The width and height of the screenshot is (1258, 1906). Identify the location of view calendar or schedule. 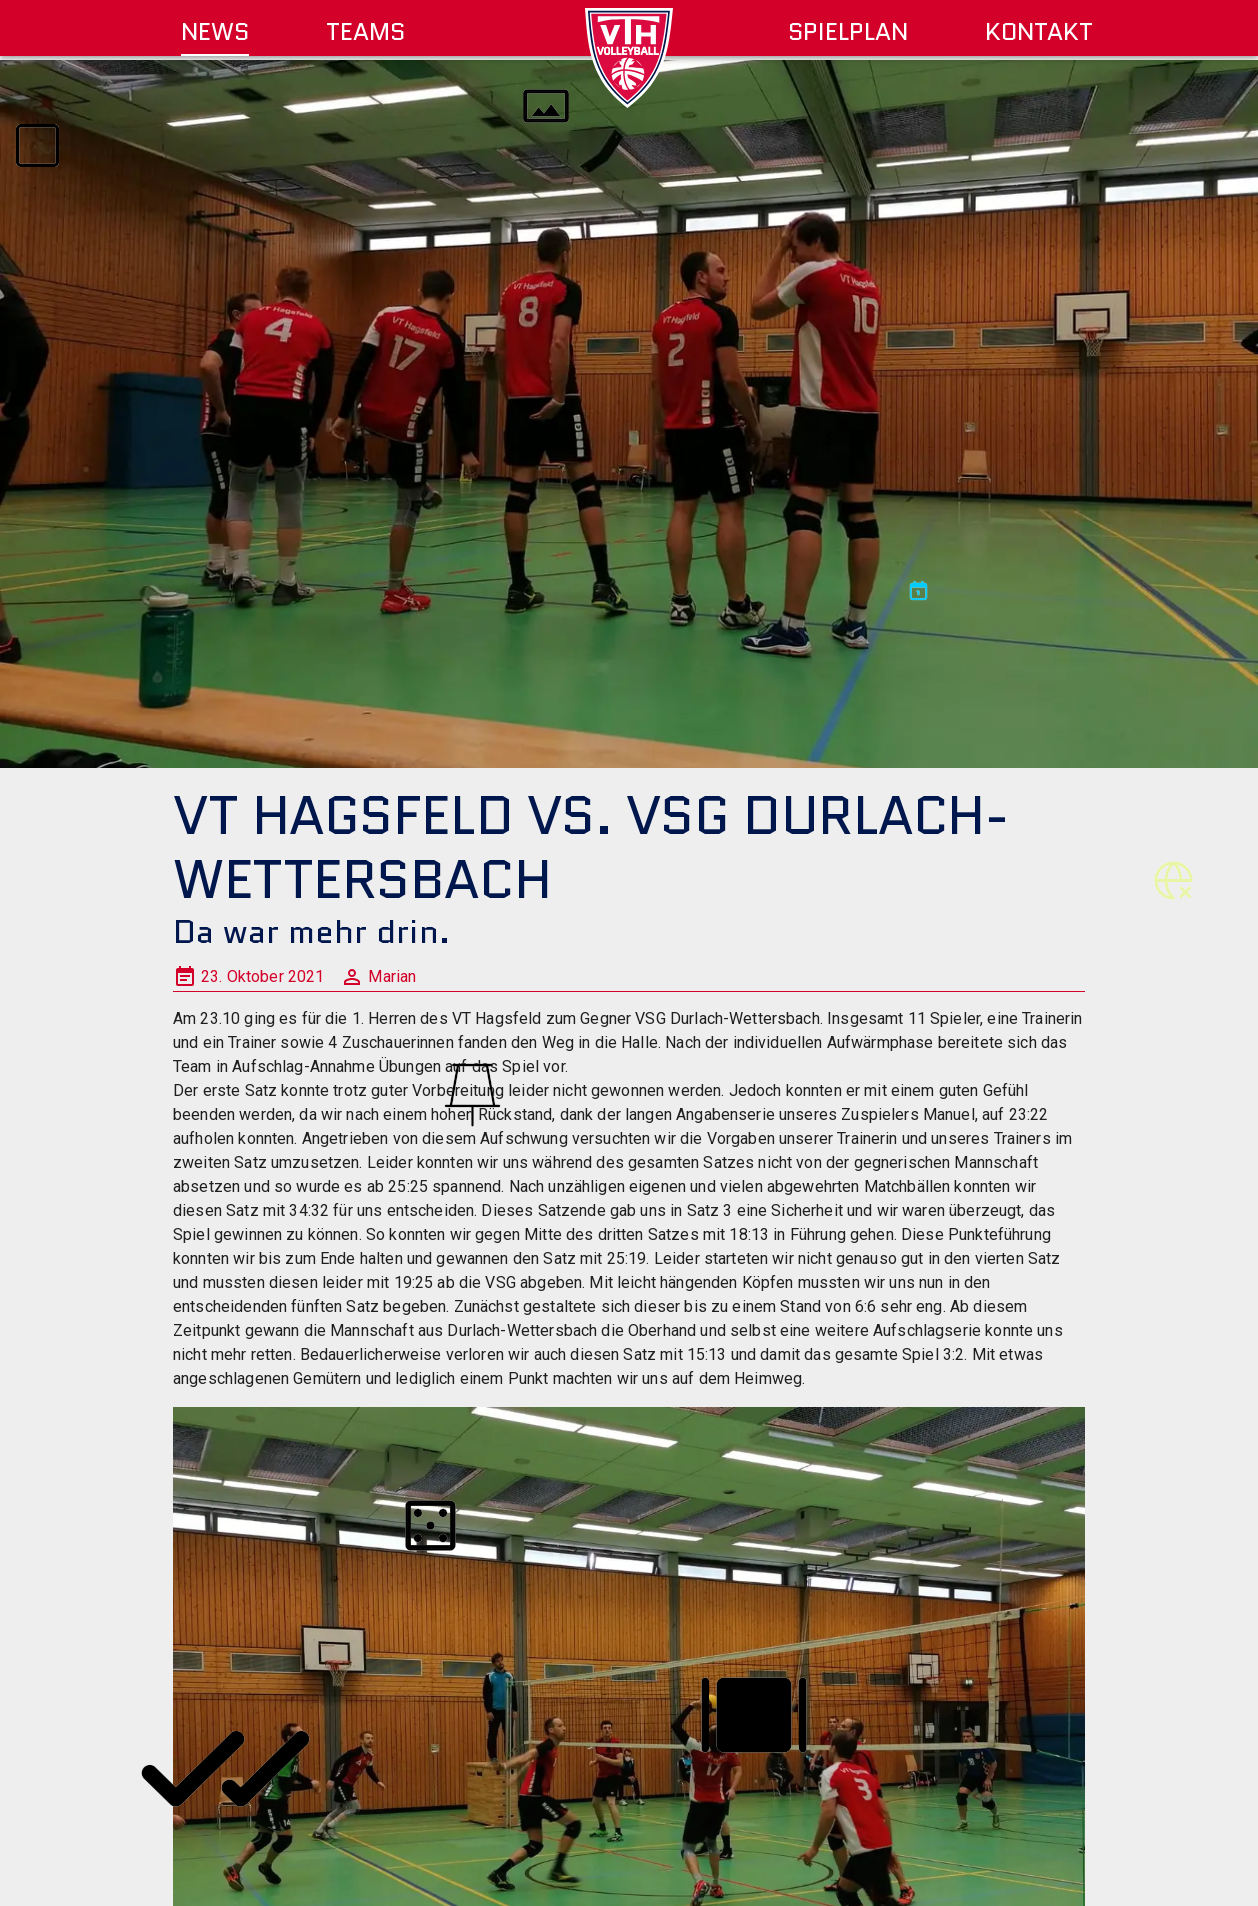
(918, 590).